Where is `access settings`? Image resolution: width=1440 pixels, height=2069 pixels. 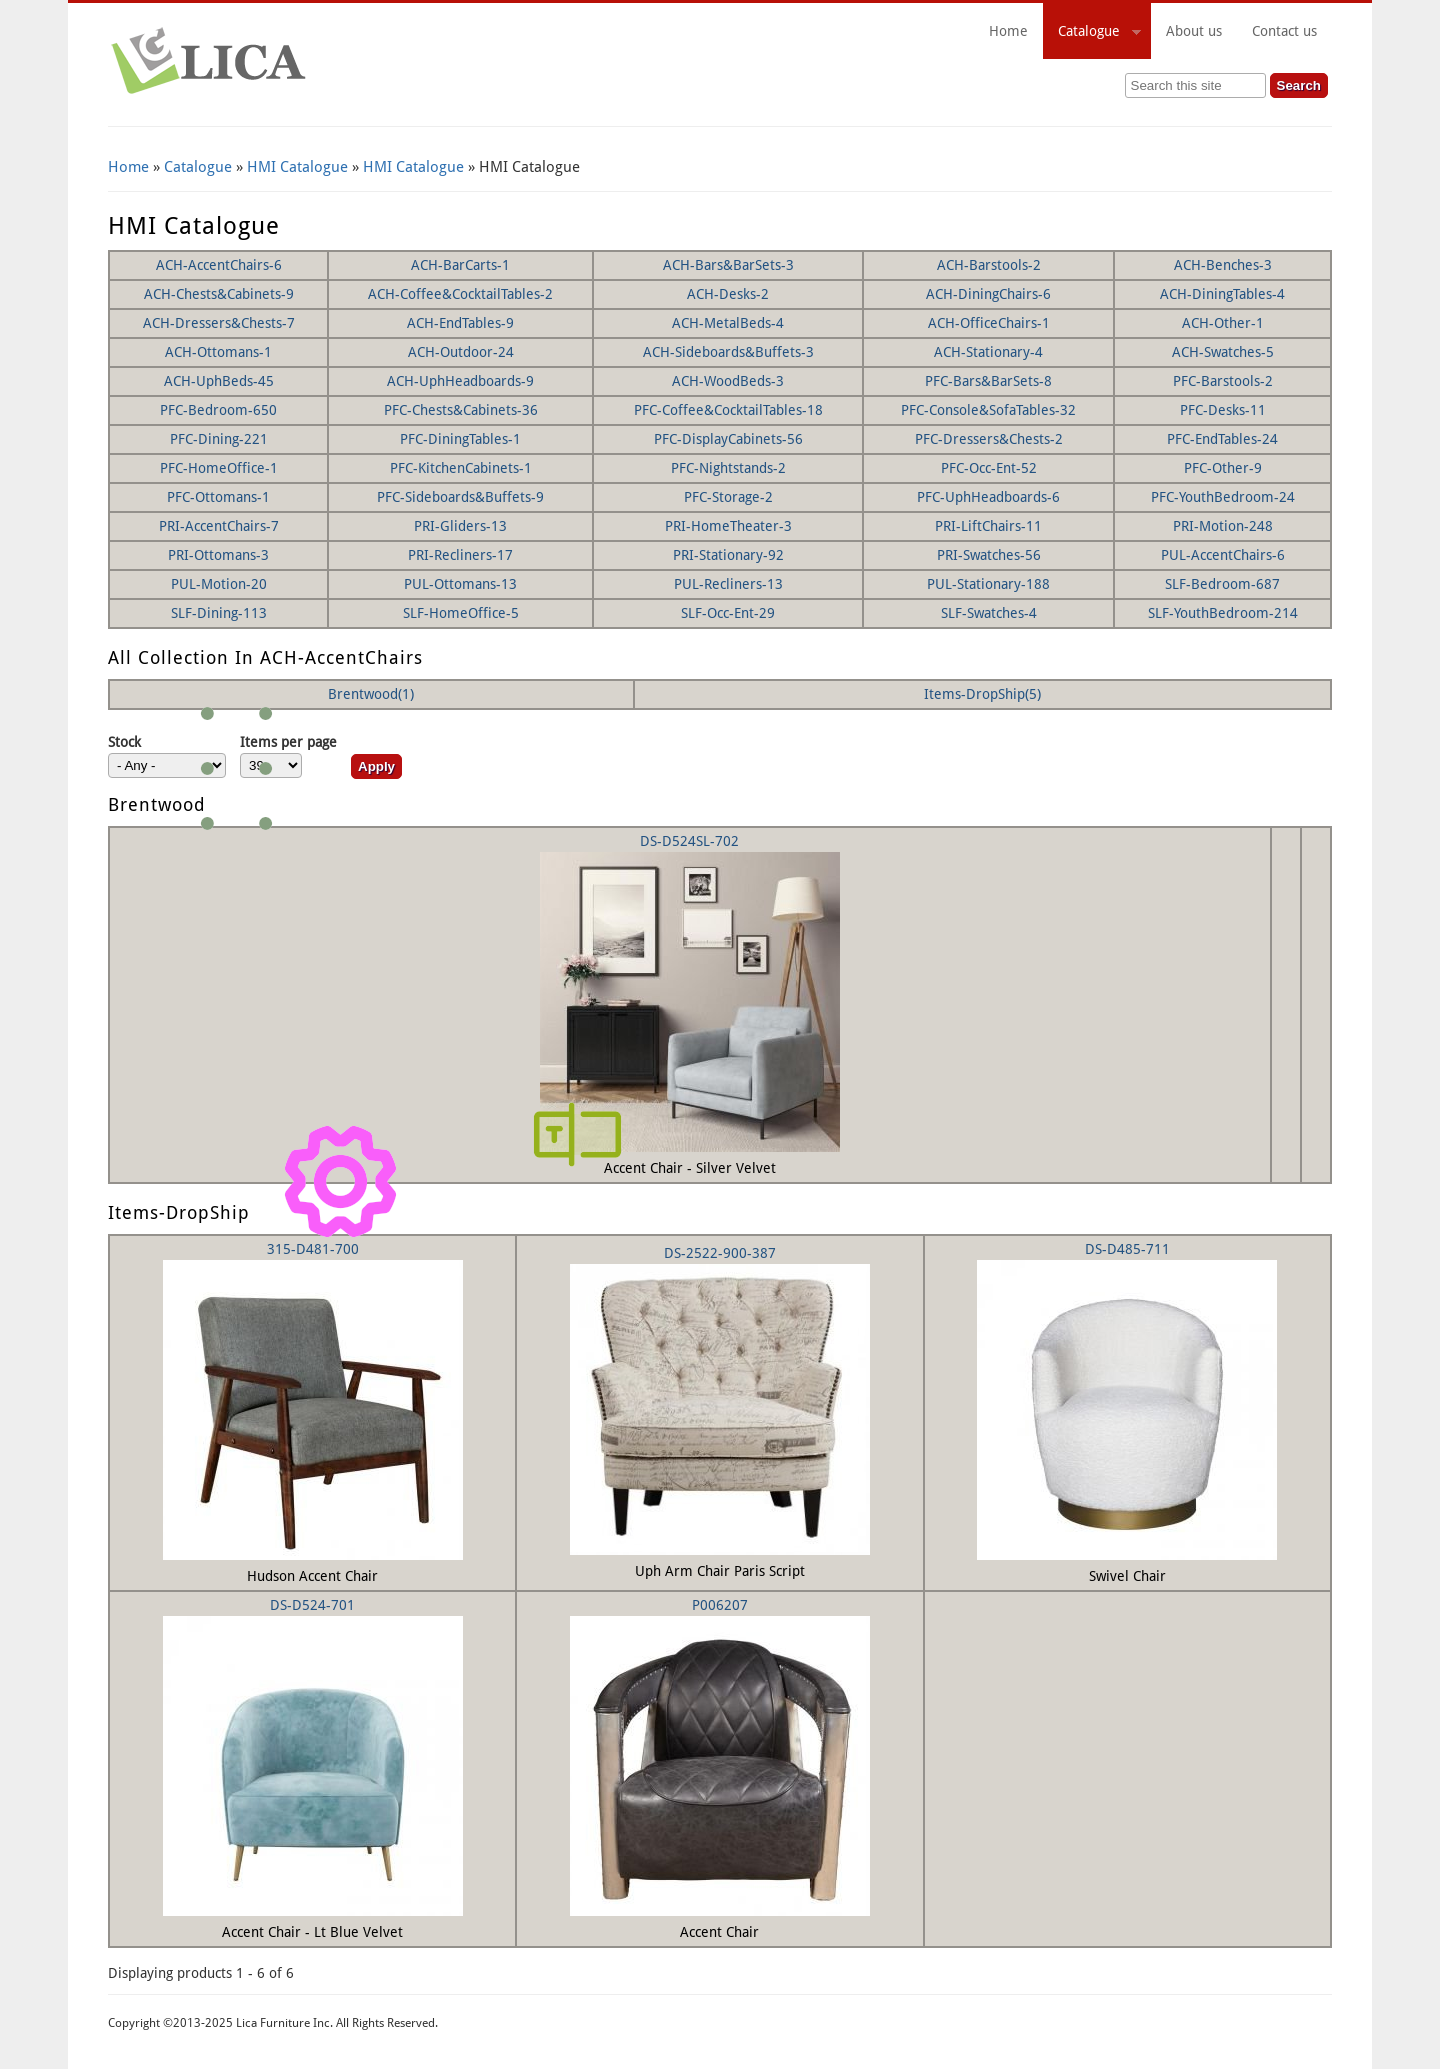
access settings is located at coordinates (340, 1181).